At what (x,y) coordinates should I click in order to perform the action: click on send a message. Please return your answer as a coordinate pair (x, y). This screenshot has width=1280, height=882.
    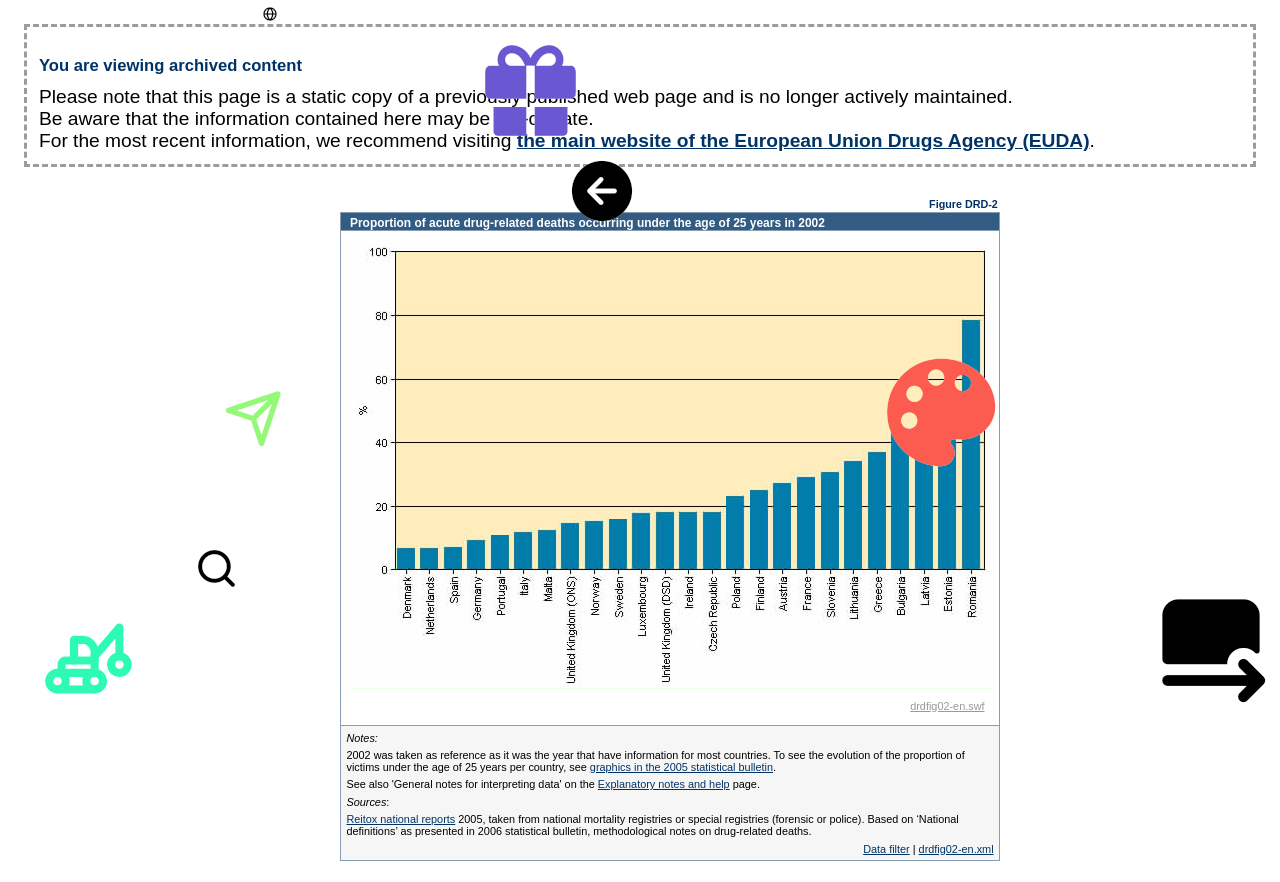
    Looking at the image, I should click on (256, 416).